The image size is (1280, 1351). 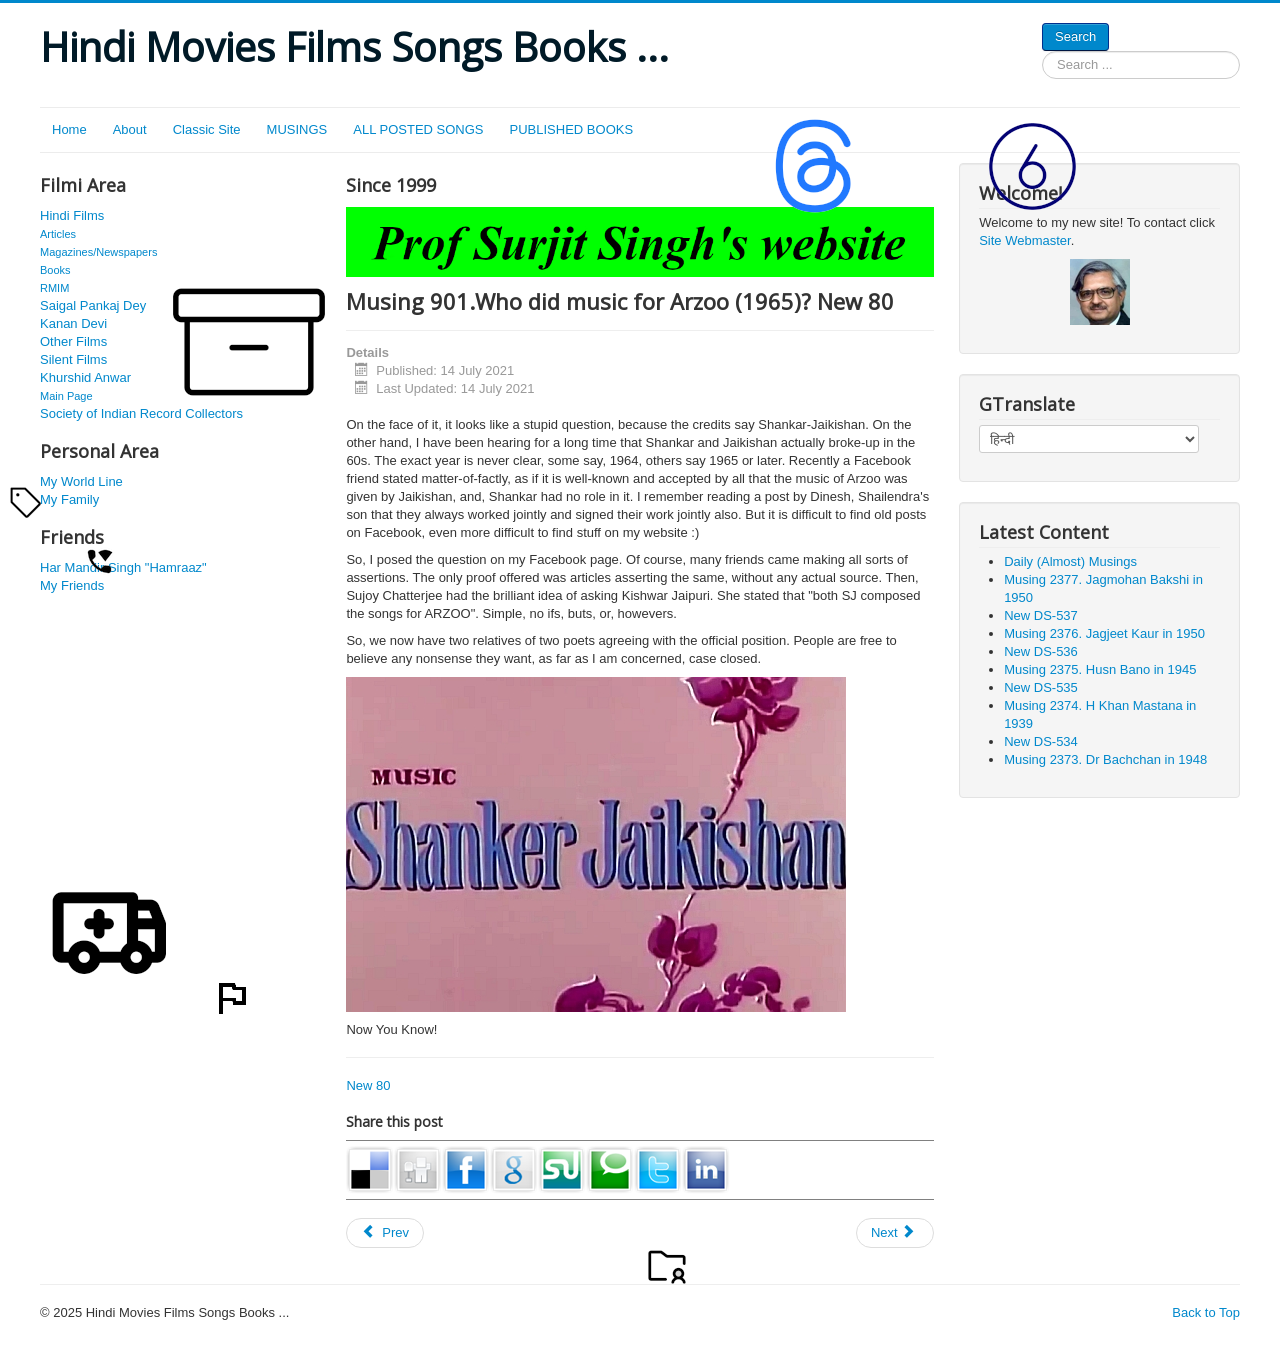 I want to click on archive an item or conversation, so click(x=249, y=342).